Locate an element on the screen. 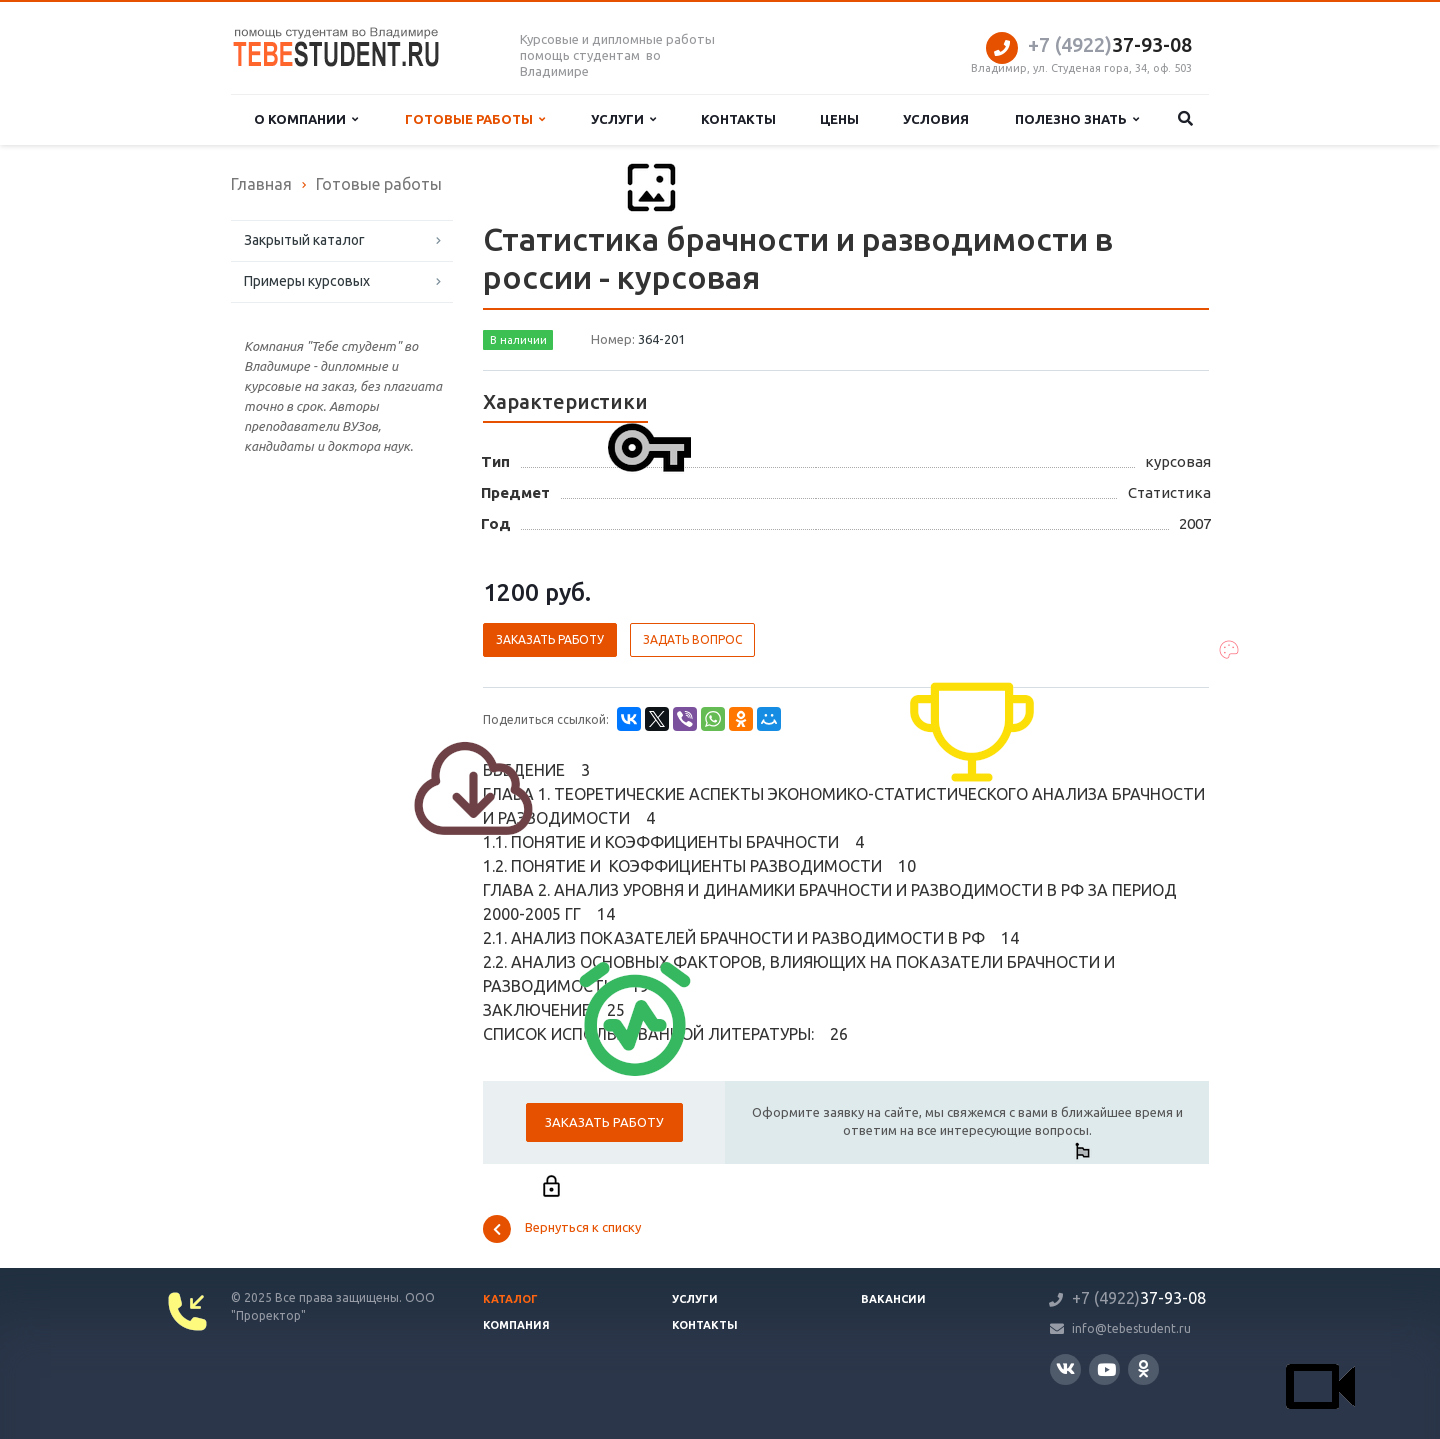 The image size is (1440, 1439). start a video call is located at coordinates (1320, 1386).